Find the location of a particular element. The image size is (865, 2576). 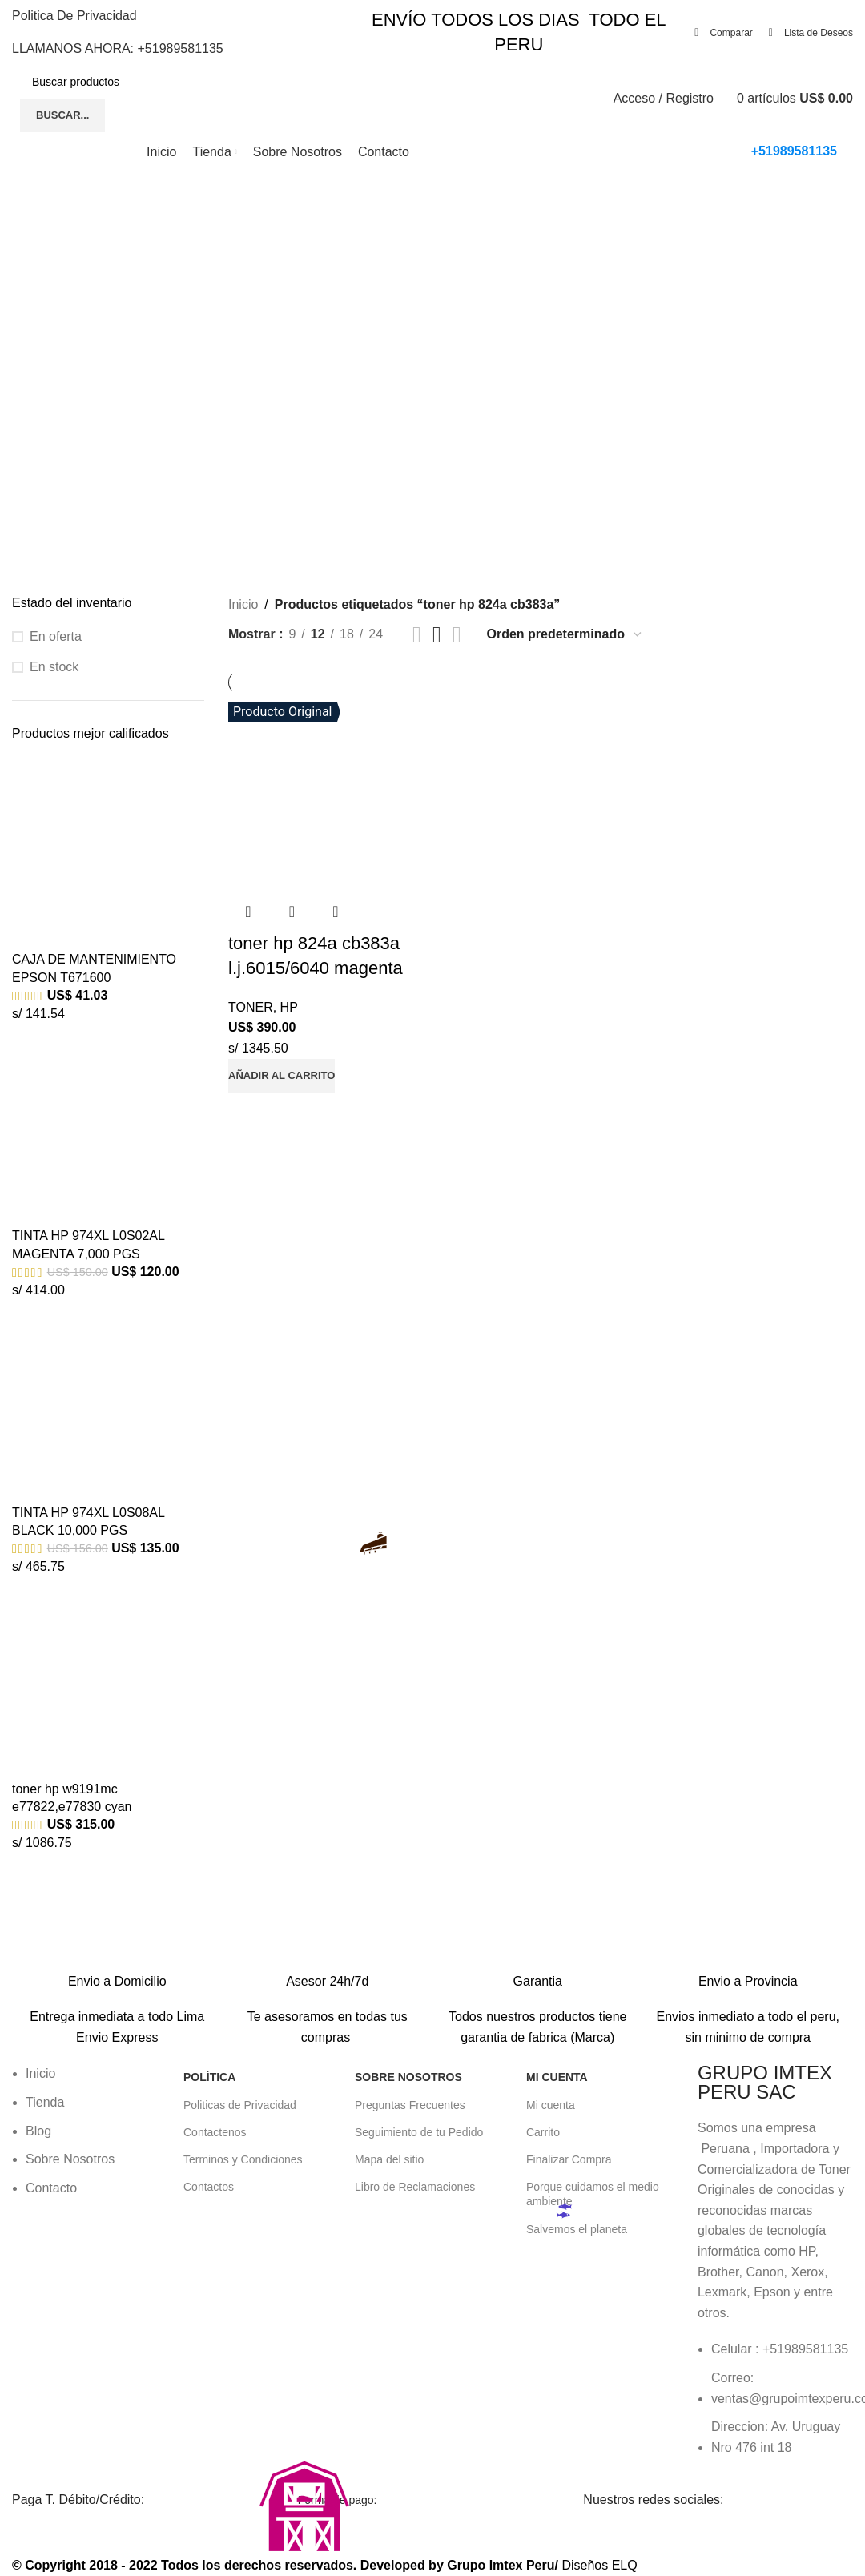

access flight or travel features is located at coordinates (373, 1544).